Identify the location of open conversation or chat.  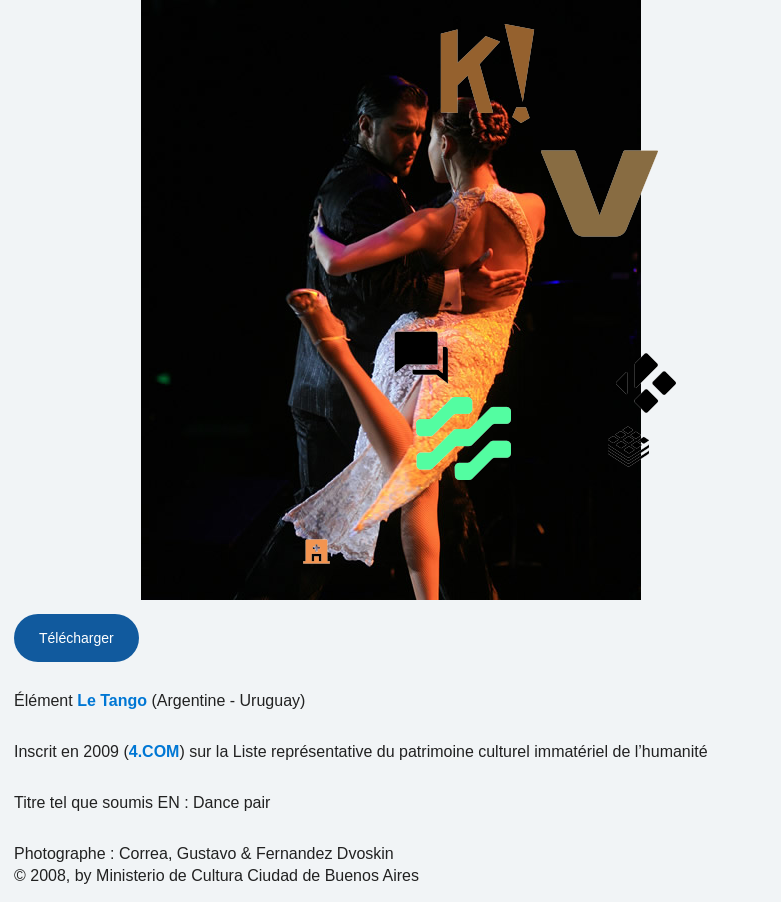
(422, 354).